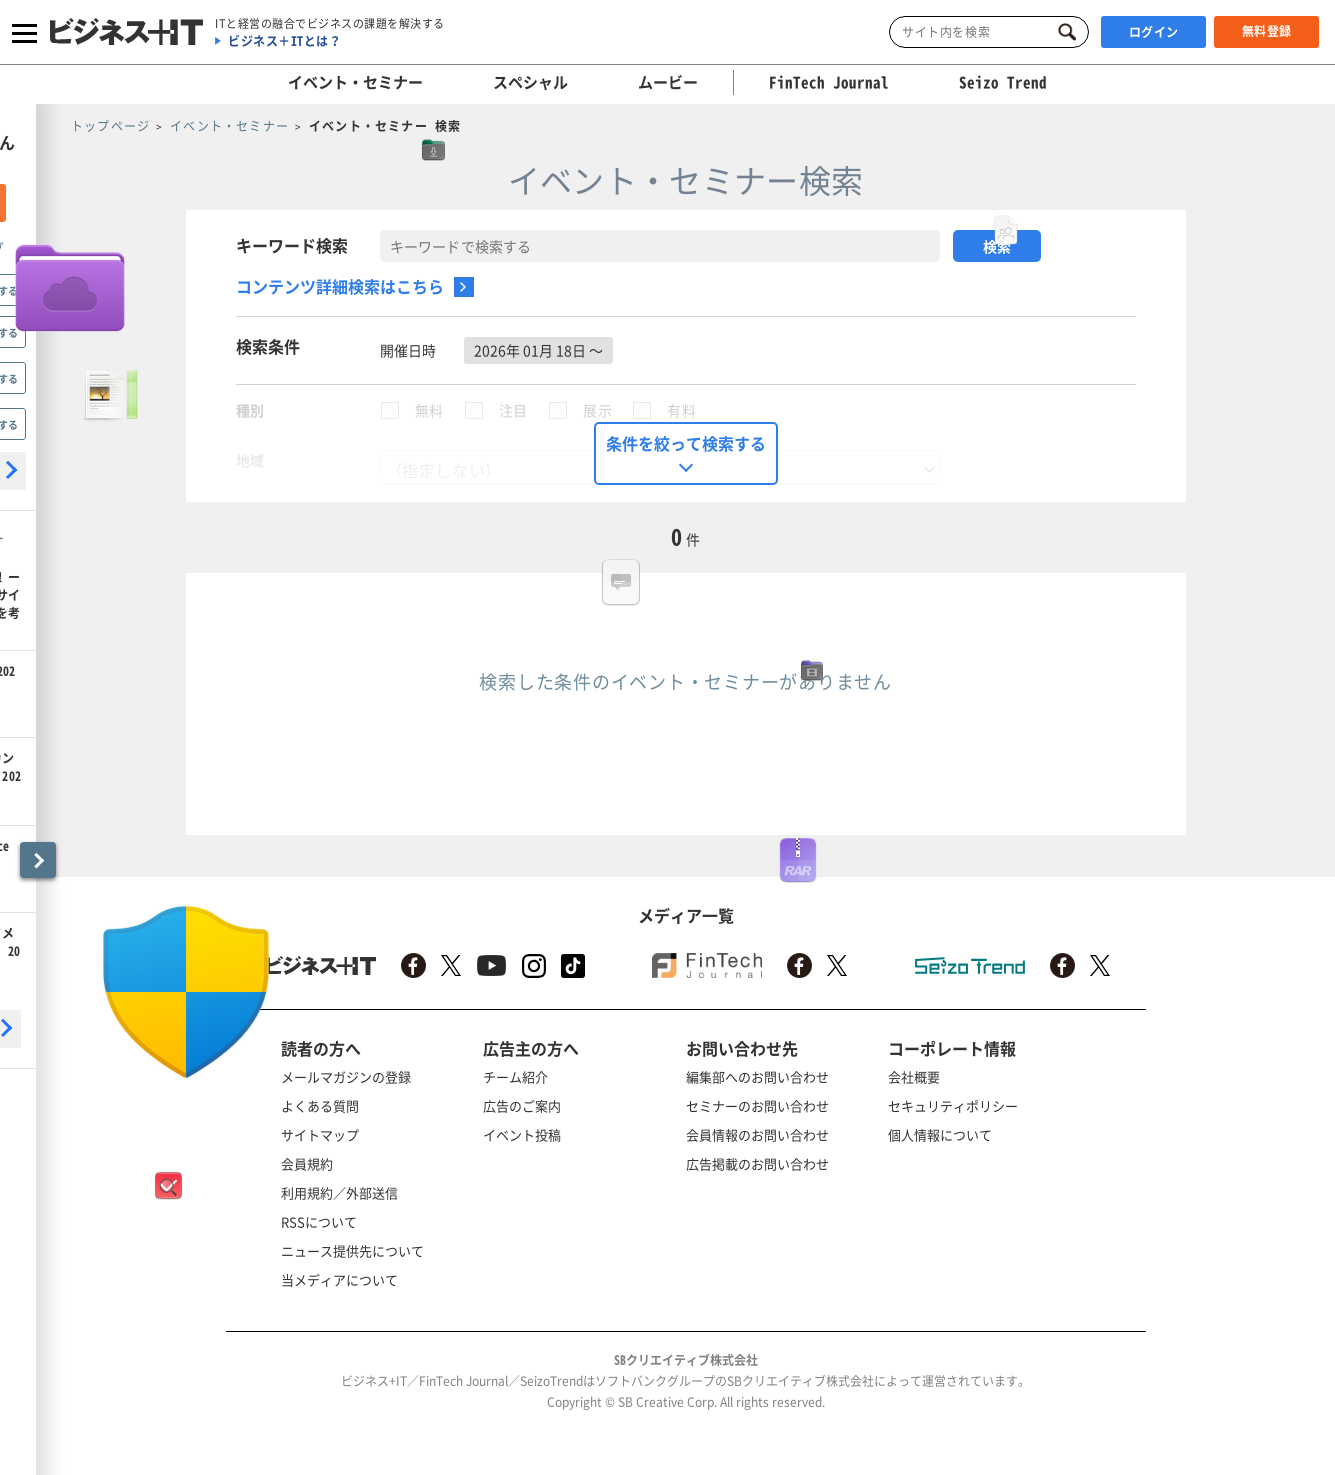  What do you see at coordinates (798, 860) in the screenshot?
I see `indicates a RAR compressed archive file` at bounding box center [798, 860].